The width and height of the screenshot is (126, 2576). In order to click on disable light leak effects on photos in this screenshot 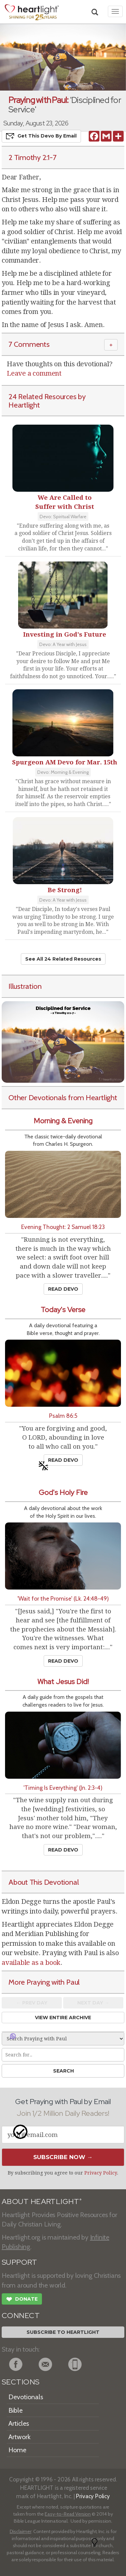, I will do `click(43, 1466)`.